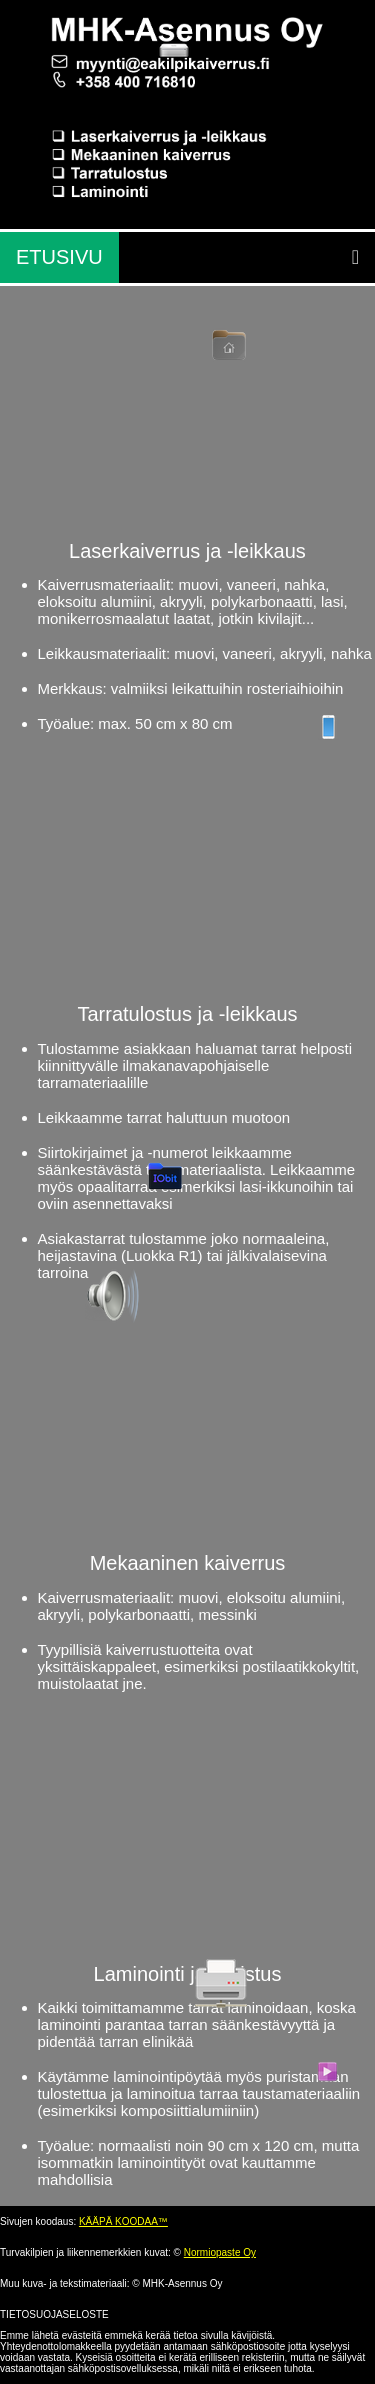  Describe the element at coordinates (112, 1296) in the screenshot. I see `volume is set to high` at that location.